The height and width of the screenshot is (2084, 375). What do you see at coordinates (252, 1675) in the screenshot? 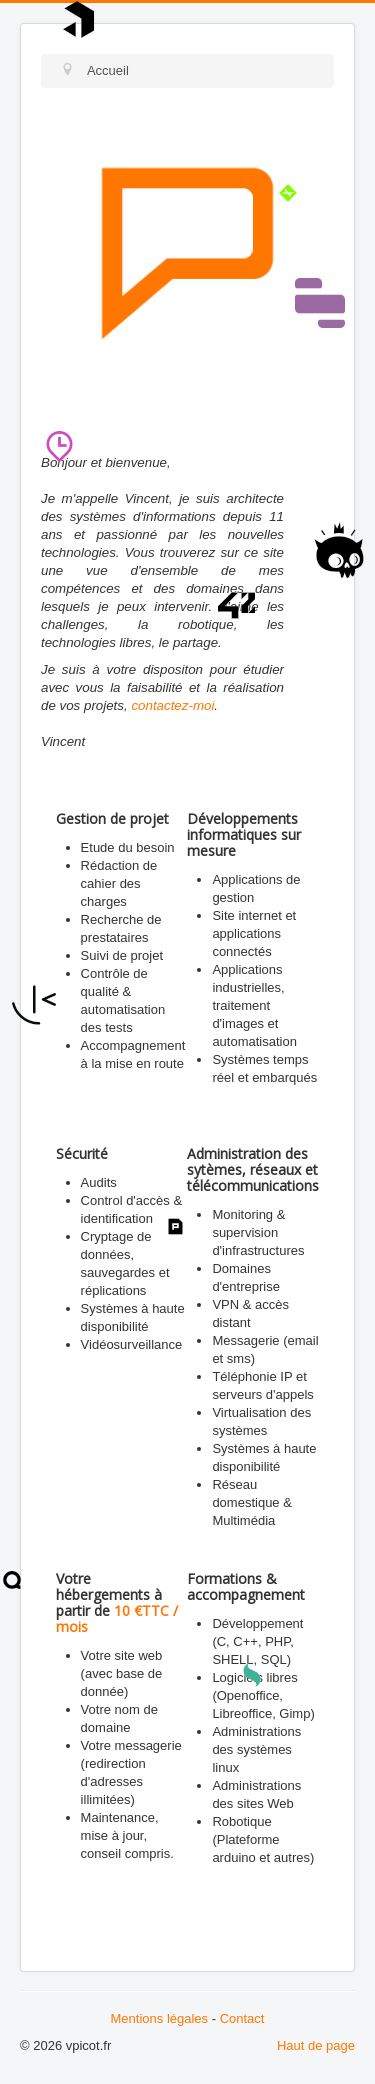
I see `sencha framework branding logo` at bounding box center [252, 1675].